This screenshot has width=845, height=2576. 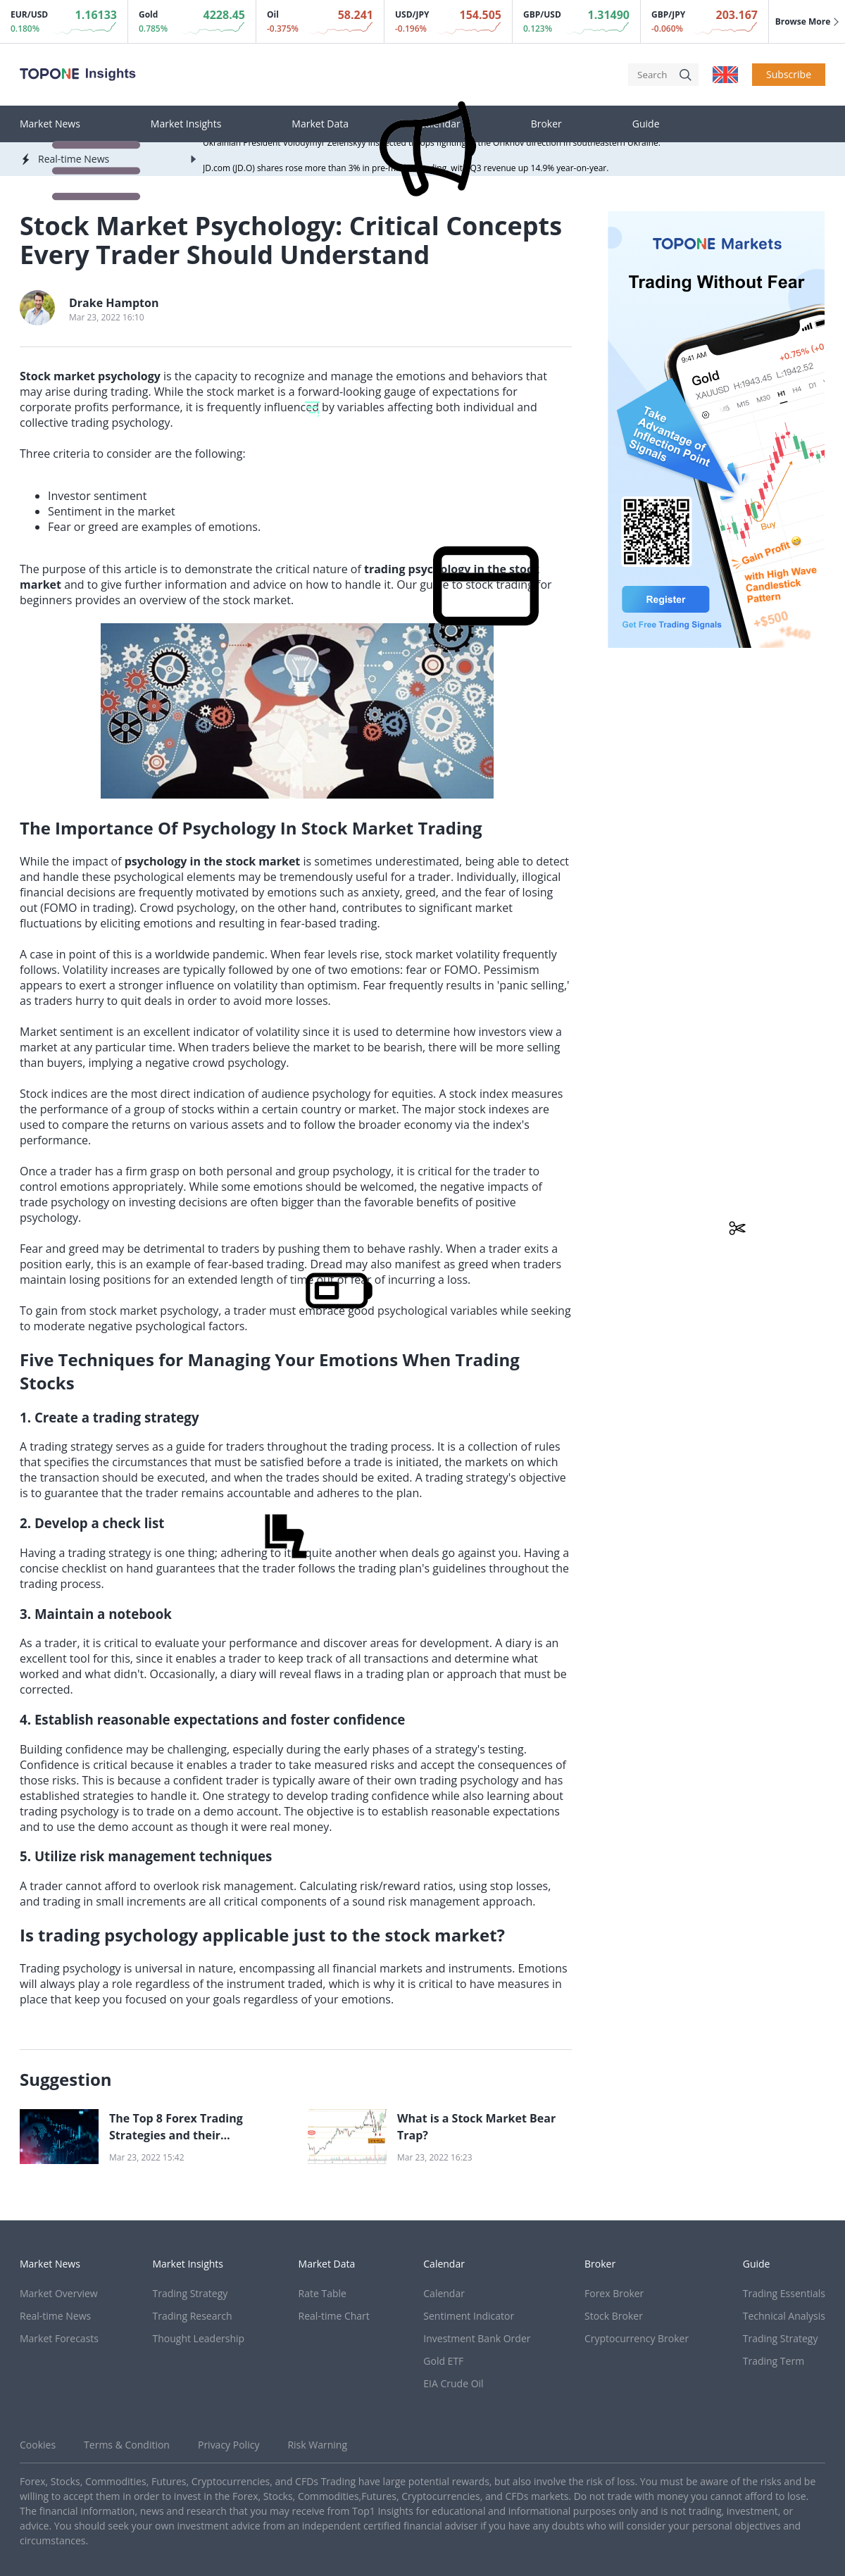 I want to click on open navigation menu, so click(x=96, y=170).